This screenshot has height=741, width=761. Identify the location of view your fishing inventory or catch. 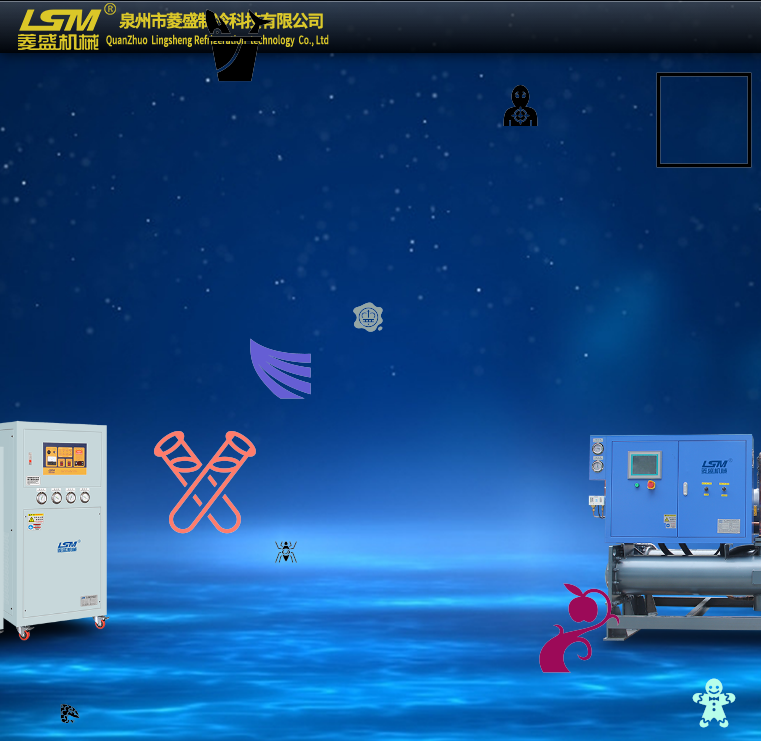
(235, 45).